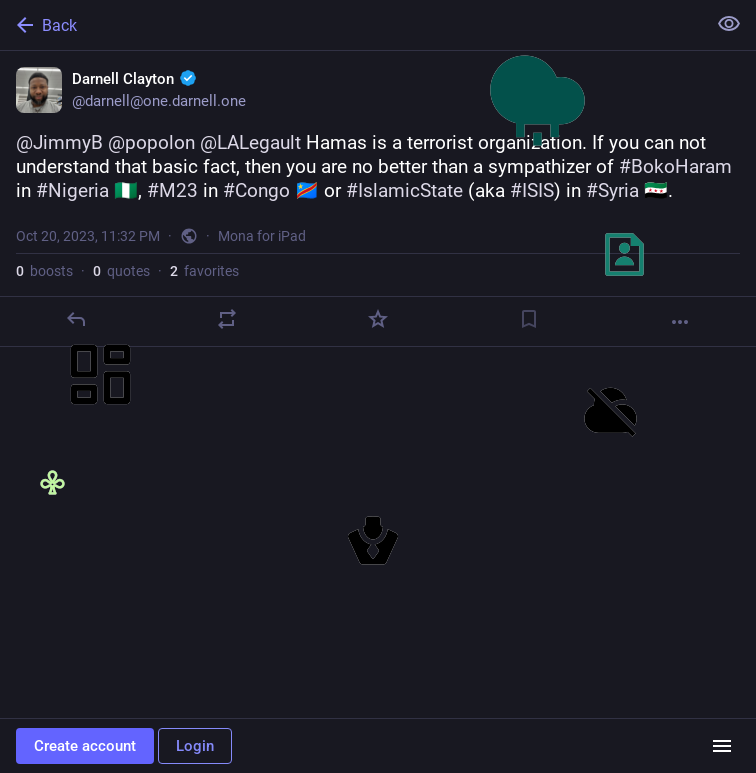 The image size is (756, 773). What do you see at coordinates (373, 542) in the screenshot?
I see `browse jewelry or accessories` at bounding box center [373, 542].